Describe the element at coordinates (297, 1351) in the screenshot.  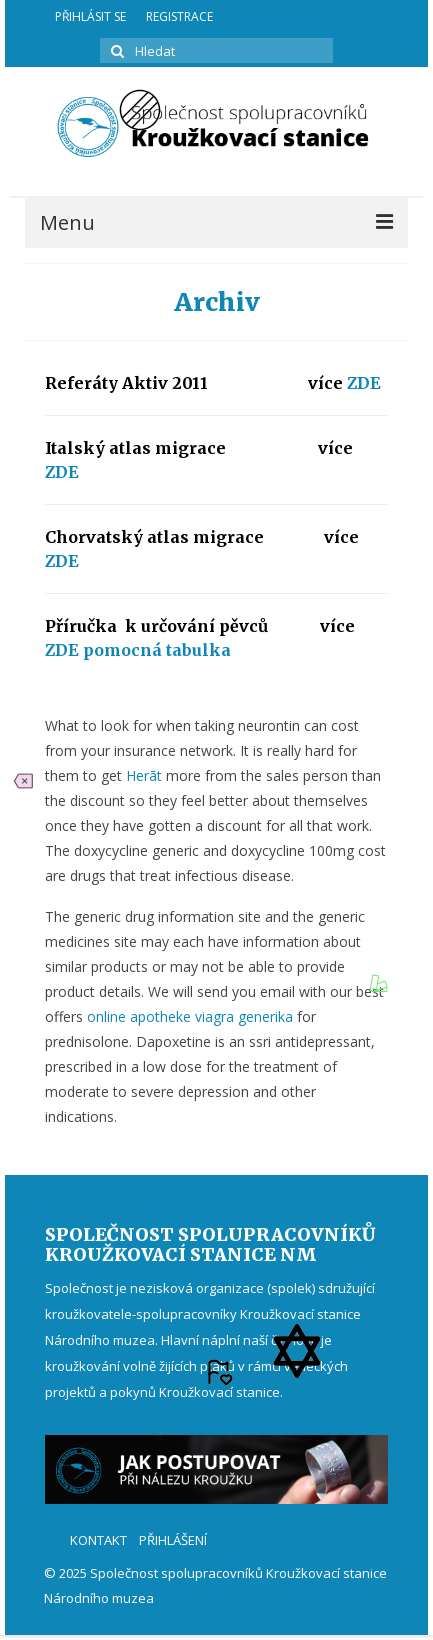
I see `indicates jewish religious content or services` at that location.